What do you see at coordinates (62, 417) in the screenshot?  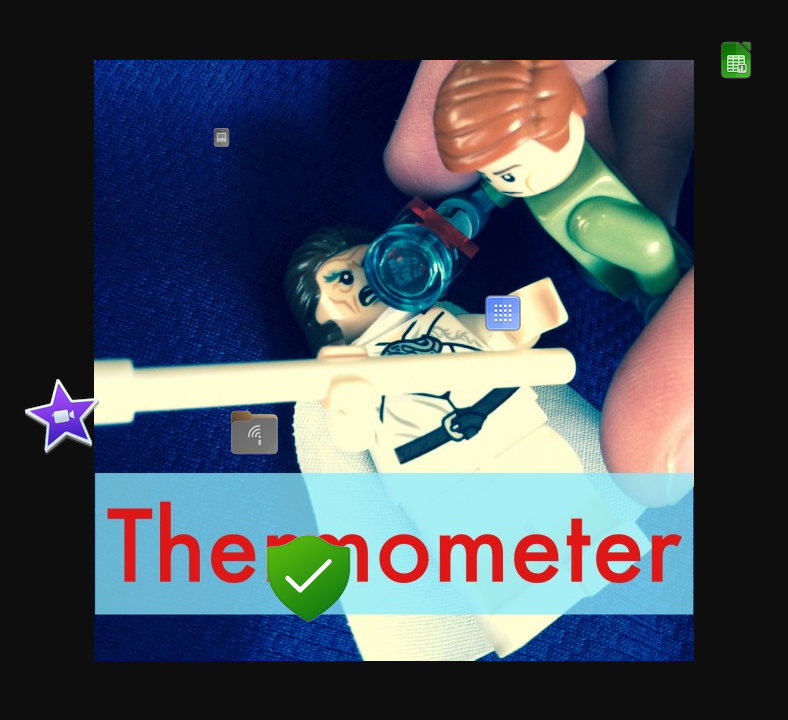 I see `open iMovie video editing application` at bounding box center [62, 417].